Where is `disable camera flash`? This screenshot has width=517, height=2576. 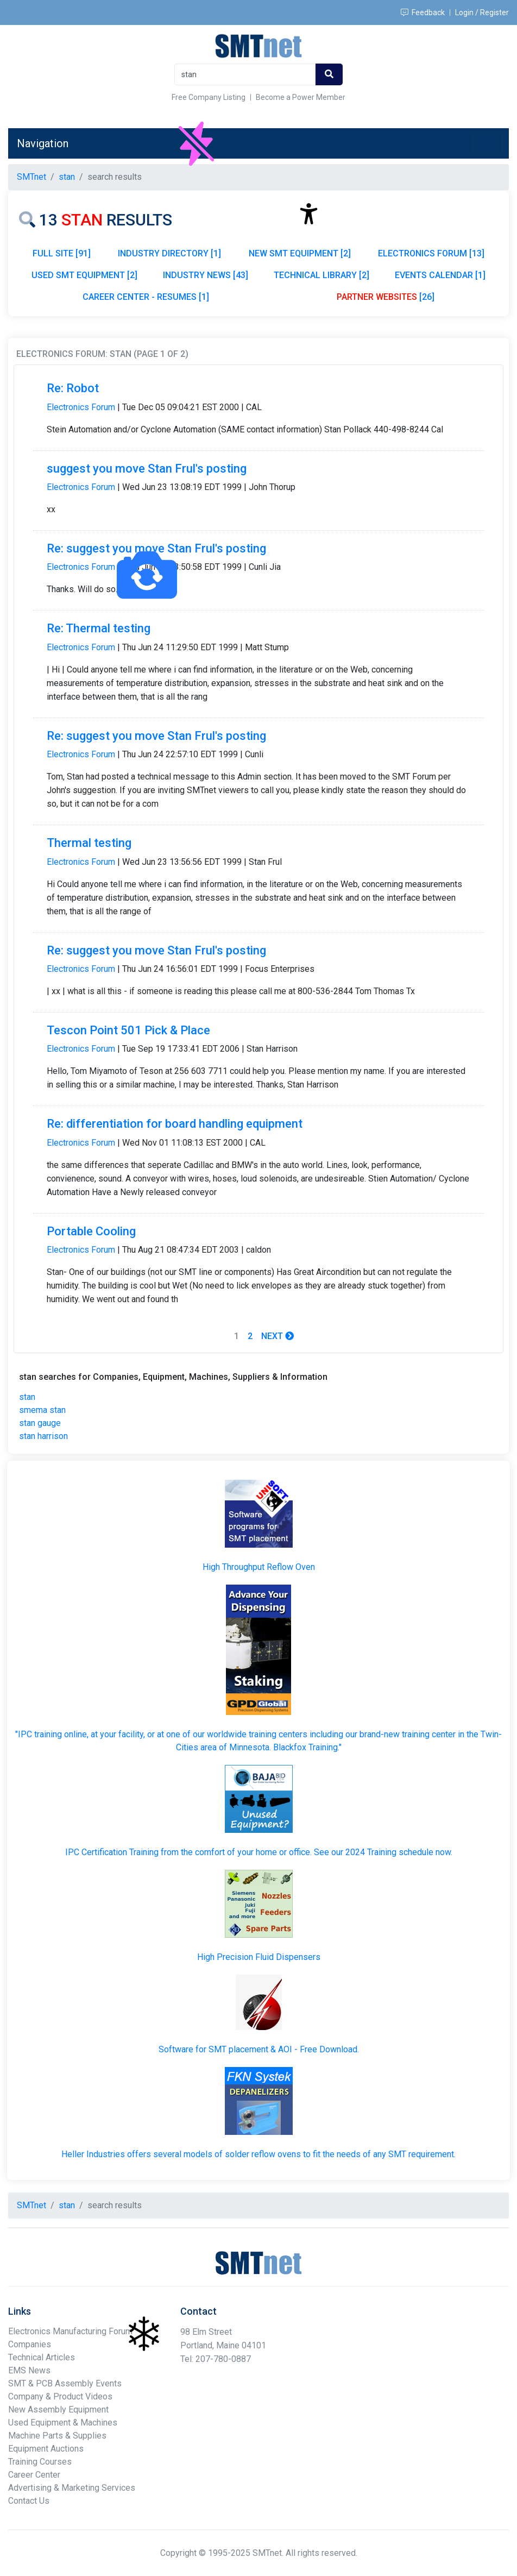 disable camera flash is located at coordinates (196, 143).